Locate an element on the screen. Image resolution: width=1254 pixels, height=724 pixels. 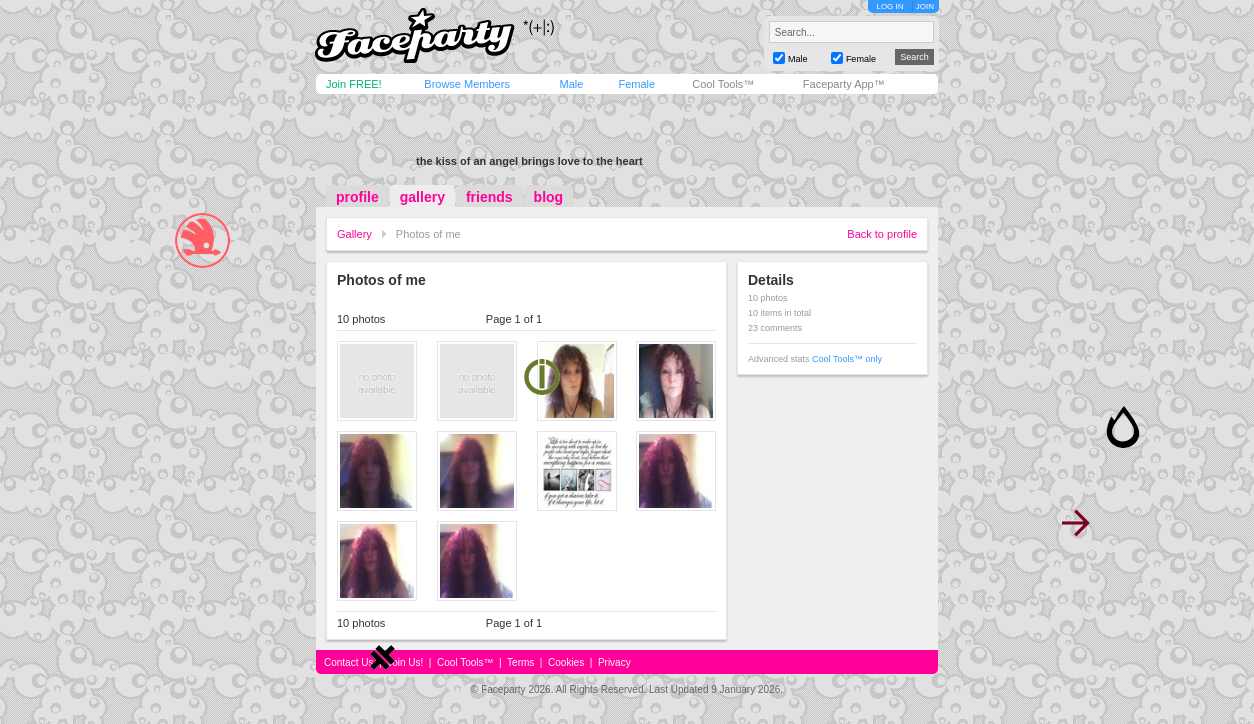
open ioBroker smart home dashboard is located at coordinates (542, 377).